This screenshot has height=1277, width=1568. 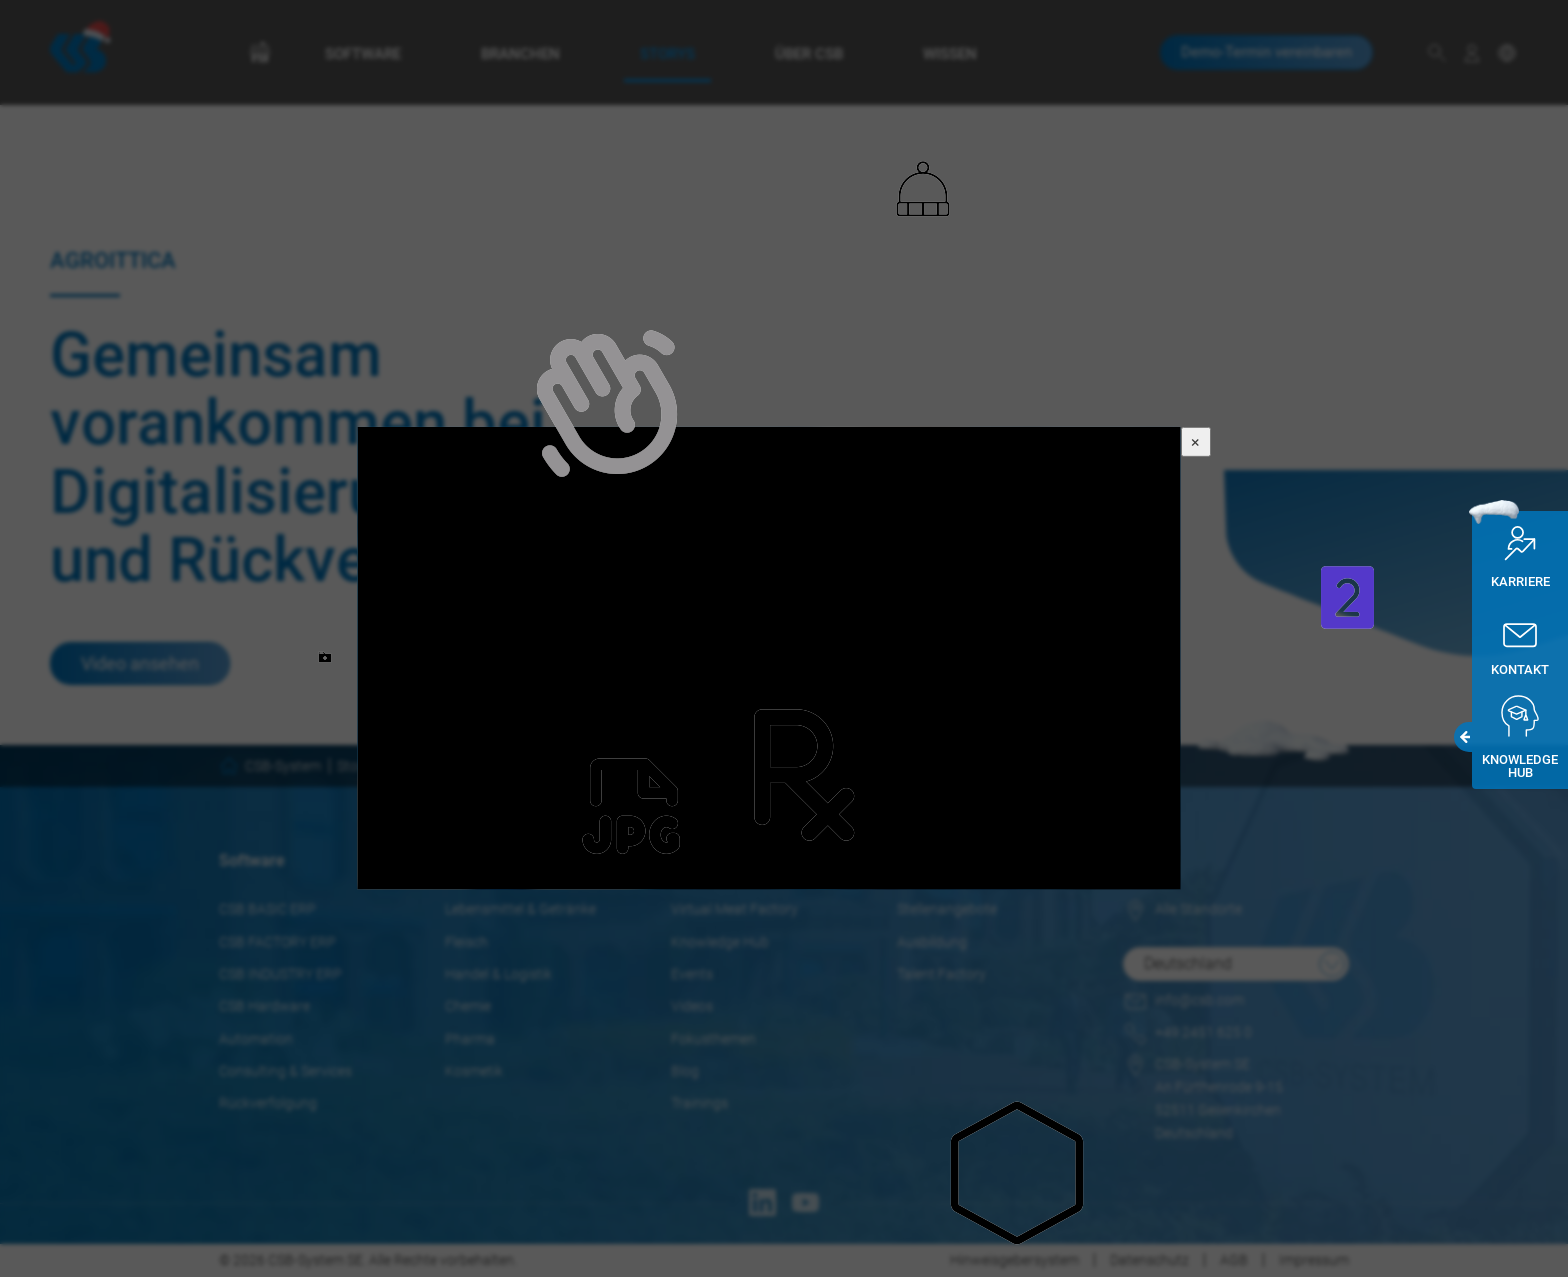 I want to click on select winter or cold weather clothing category, so click(x=923, y=192).